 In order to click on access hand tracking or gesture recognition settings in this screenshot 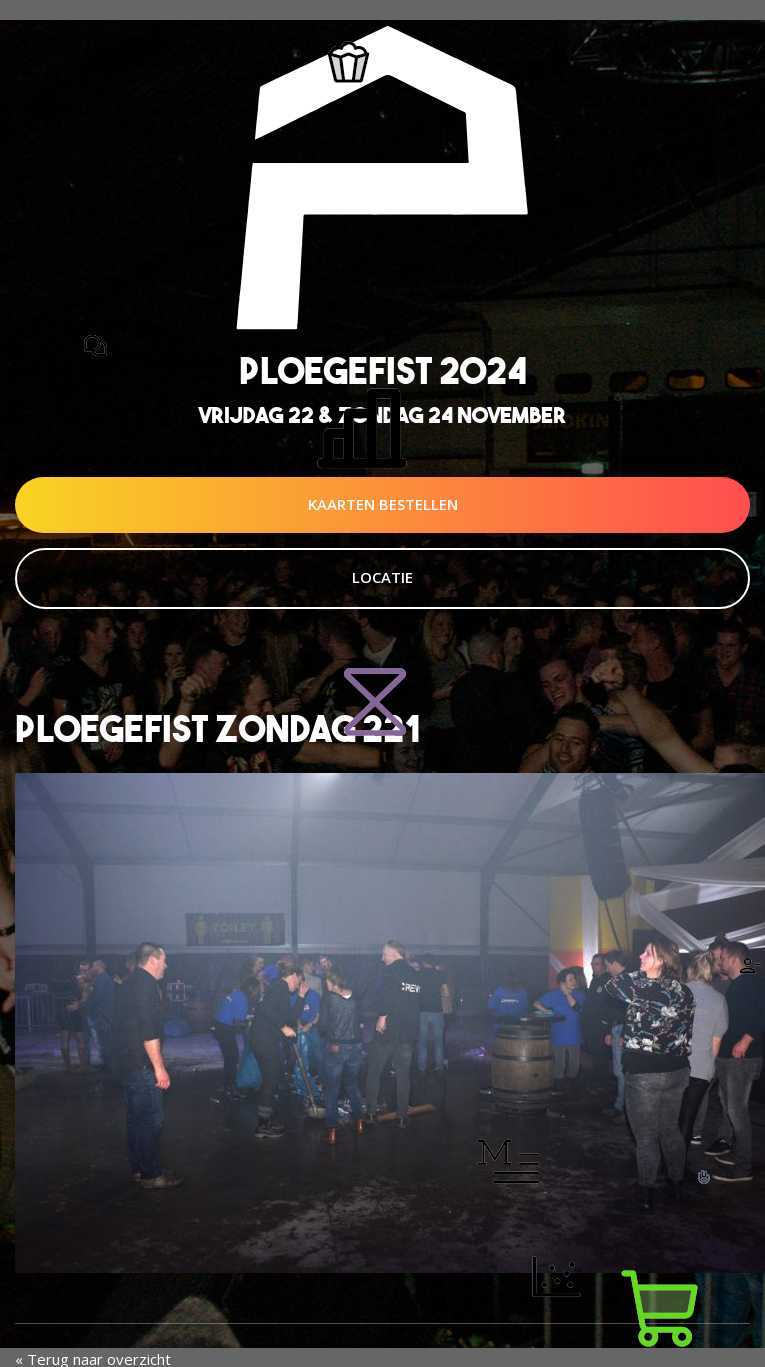, I will do `click(704, 1177)`.